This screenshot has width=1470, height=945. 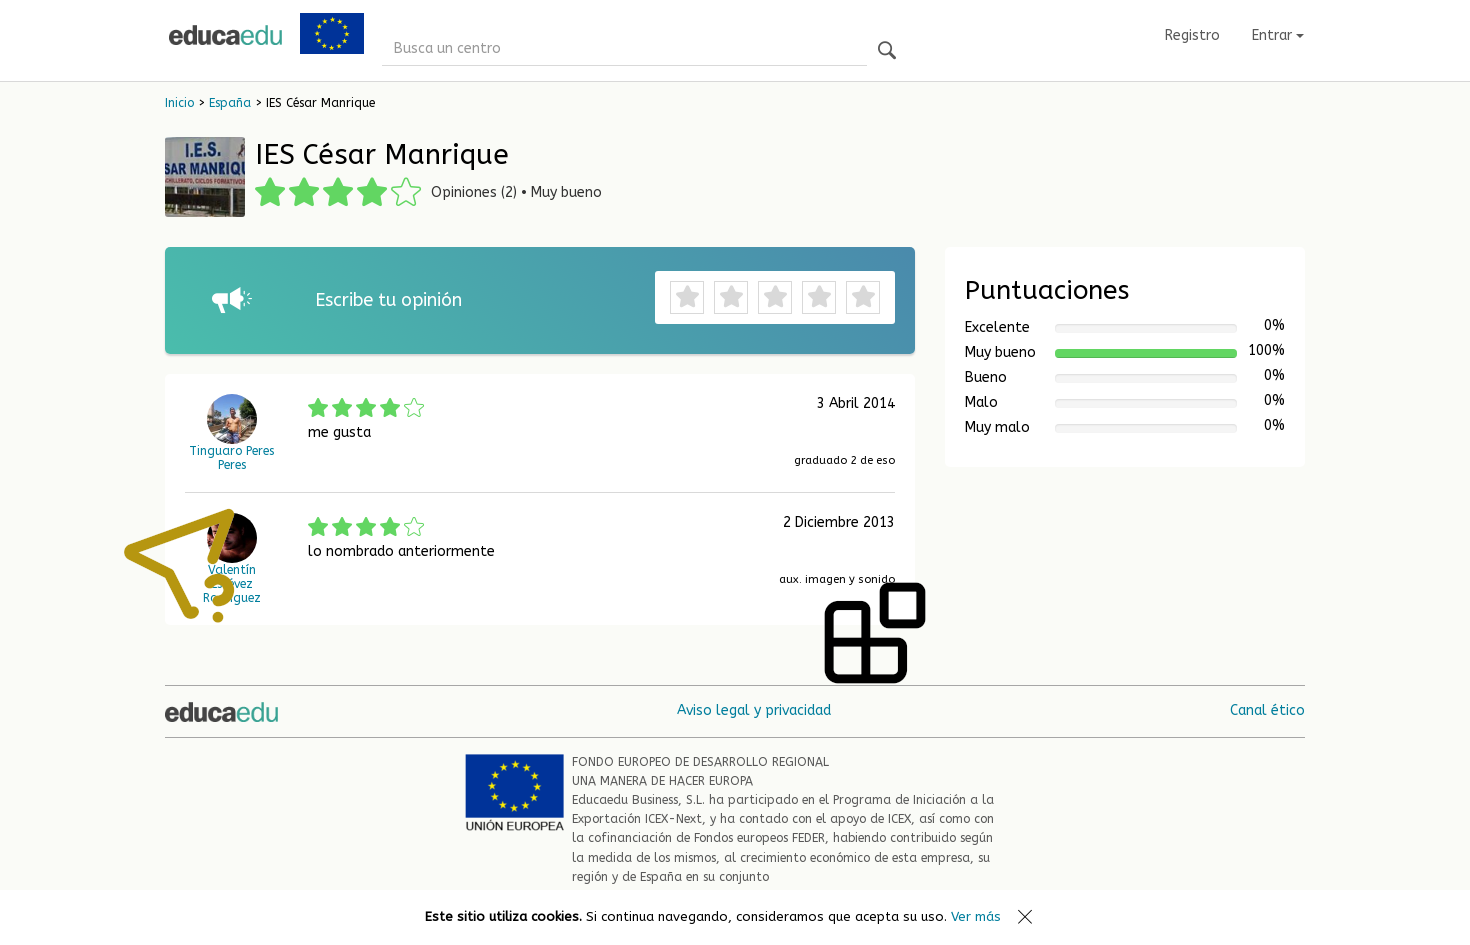 What do you see at coordinates (875, 633) in the screenshot?
I see `access modular components or blocks` at bounding box center [875, 633].